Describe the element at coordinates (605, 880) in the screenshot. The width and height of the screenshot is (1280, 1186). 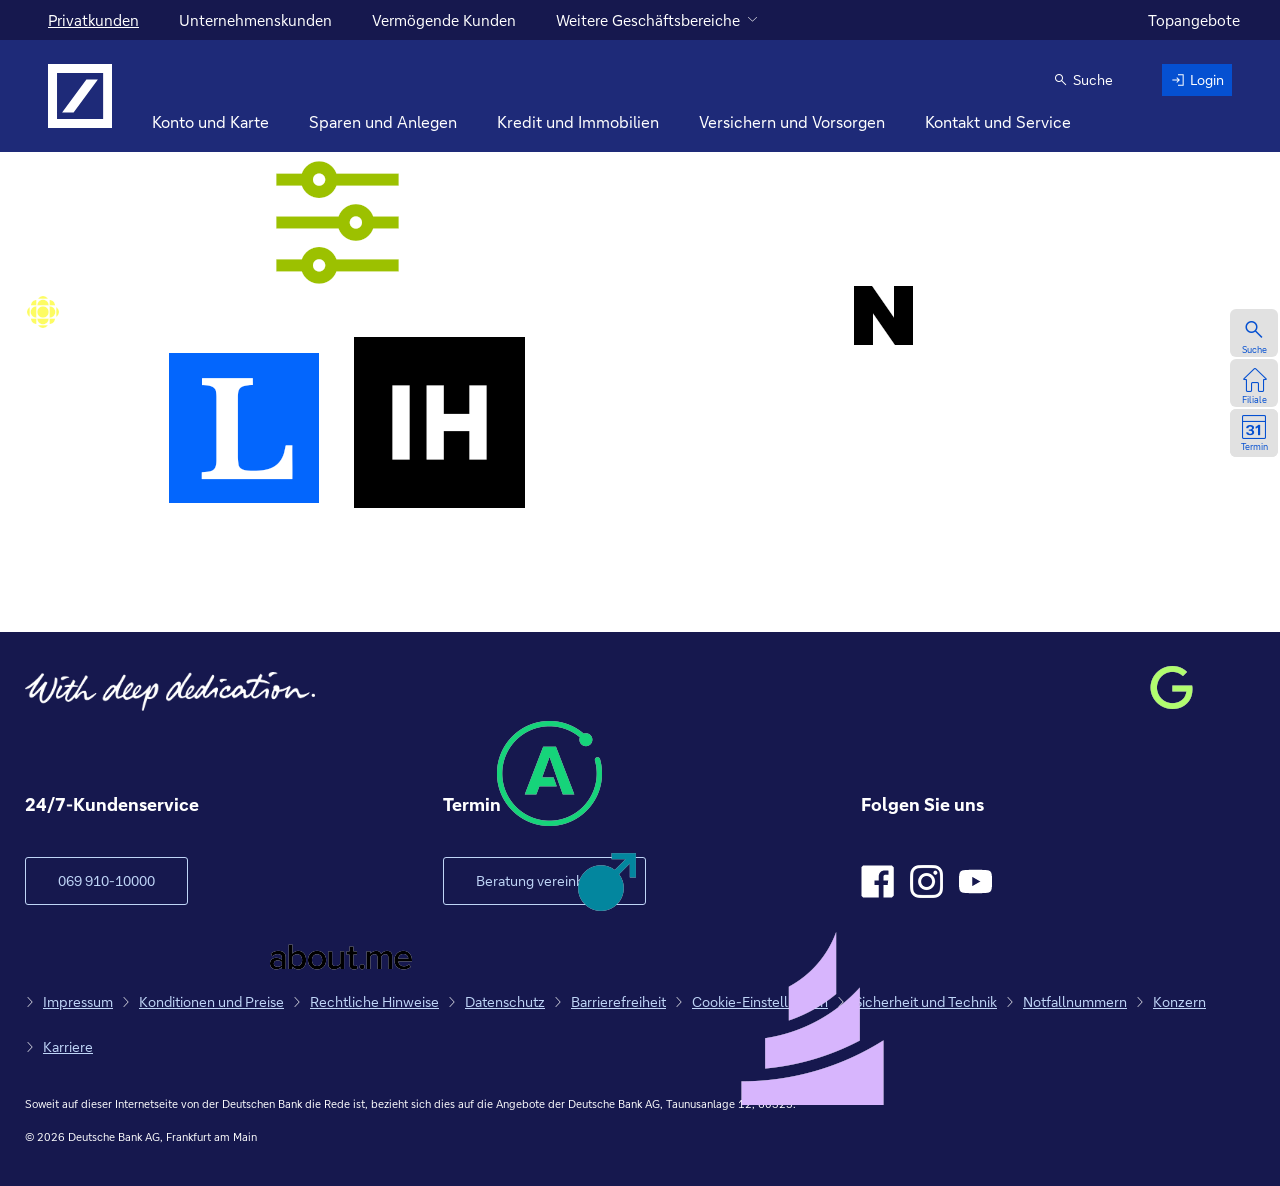
I see `indicates male or men's section` at that location.